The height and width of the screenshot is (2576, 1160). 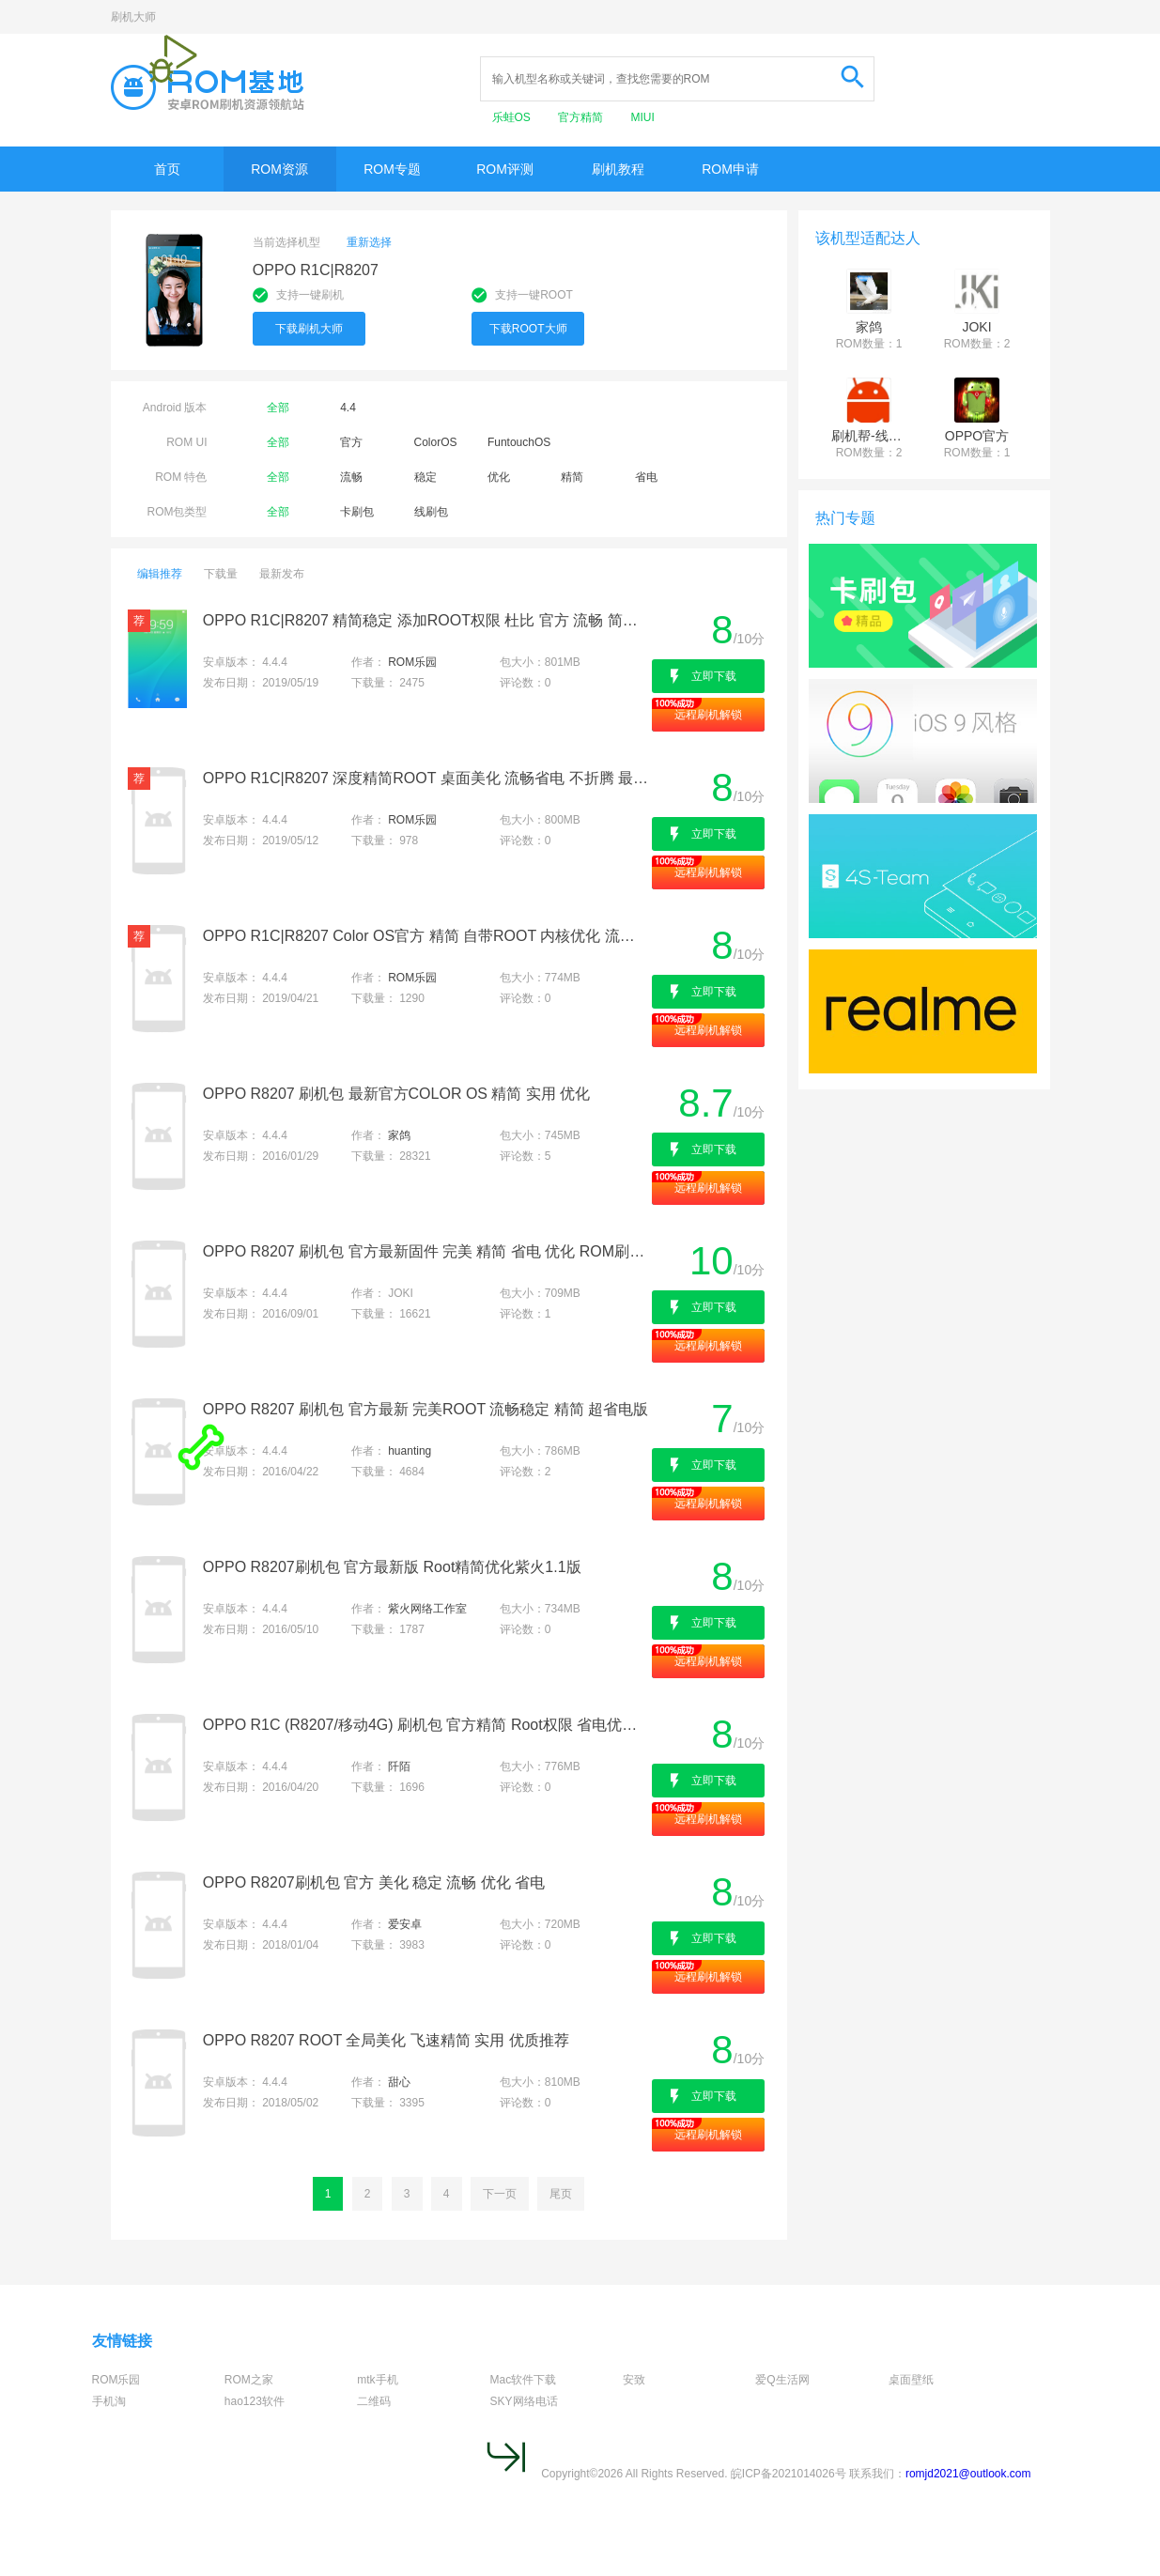 What do you see at coordinates (173, 58) in the screenshot?
I see `start debugging session` at bounding box center [173, 58].